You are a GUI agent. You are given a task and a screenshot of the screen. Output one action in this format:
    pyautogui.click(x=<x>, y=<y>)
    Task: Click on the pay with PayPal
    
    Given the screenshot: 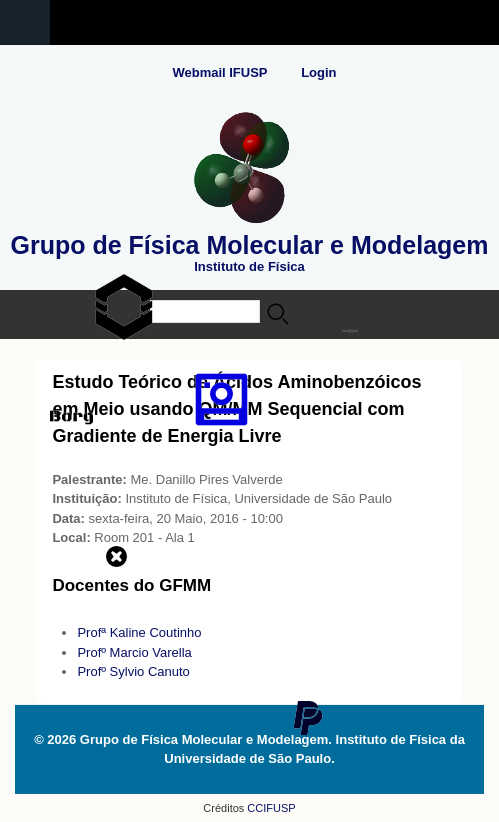 What is the action you would take?
    pyautogui.click(x=308, y=718)
    